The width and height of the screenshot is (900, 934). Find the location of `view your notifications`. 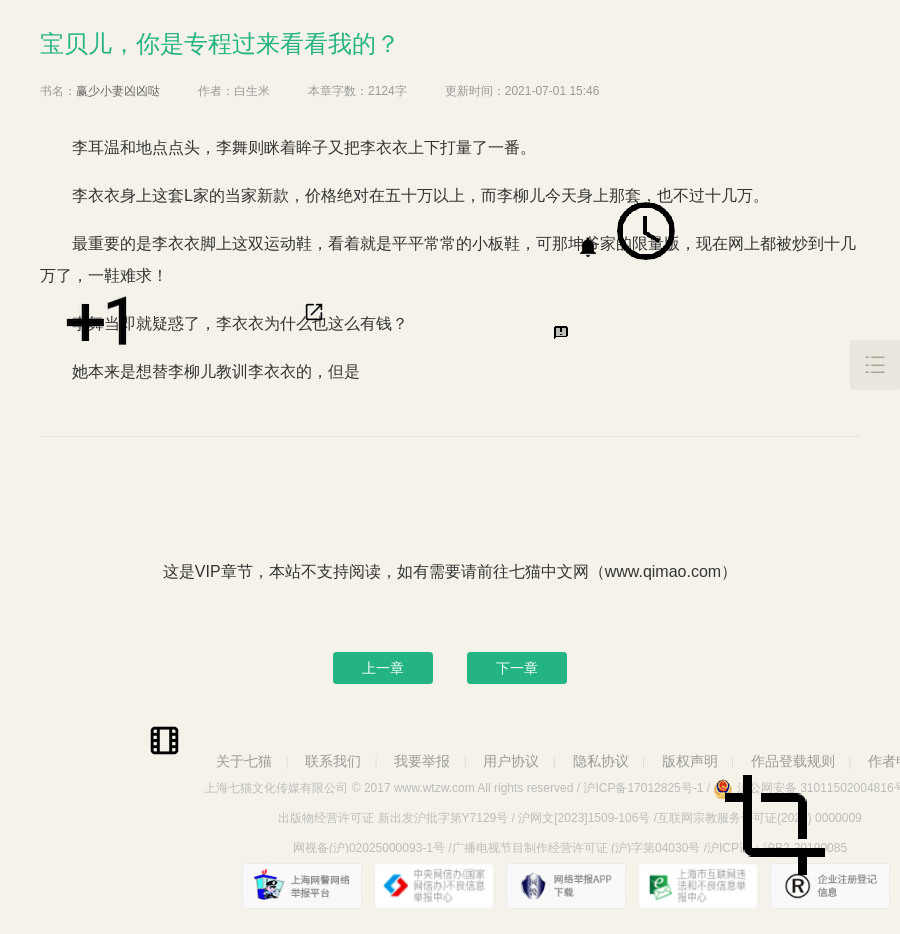

view your notifications is located at coordinates (588, 247).